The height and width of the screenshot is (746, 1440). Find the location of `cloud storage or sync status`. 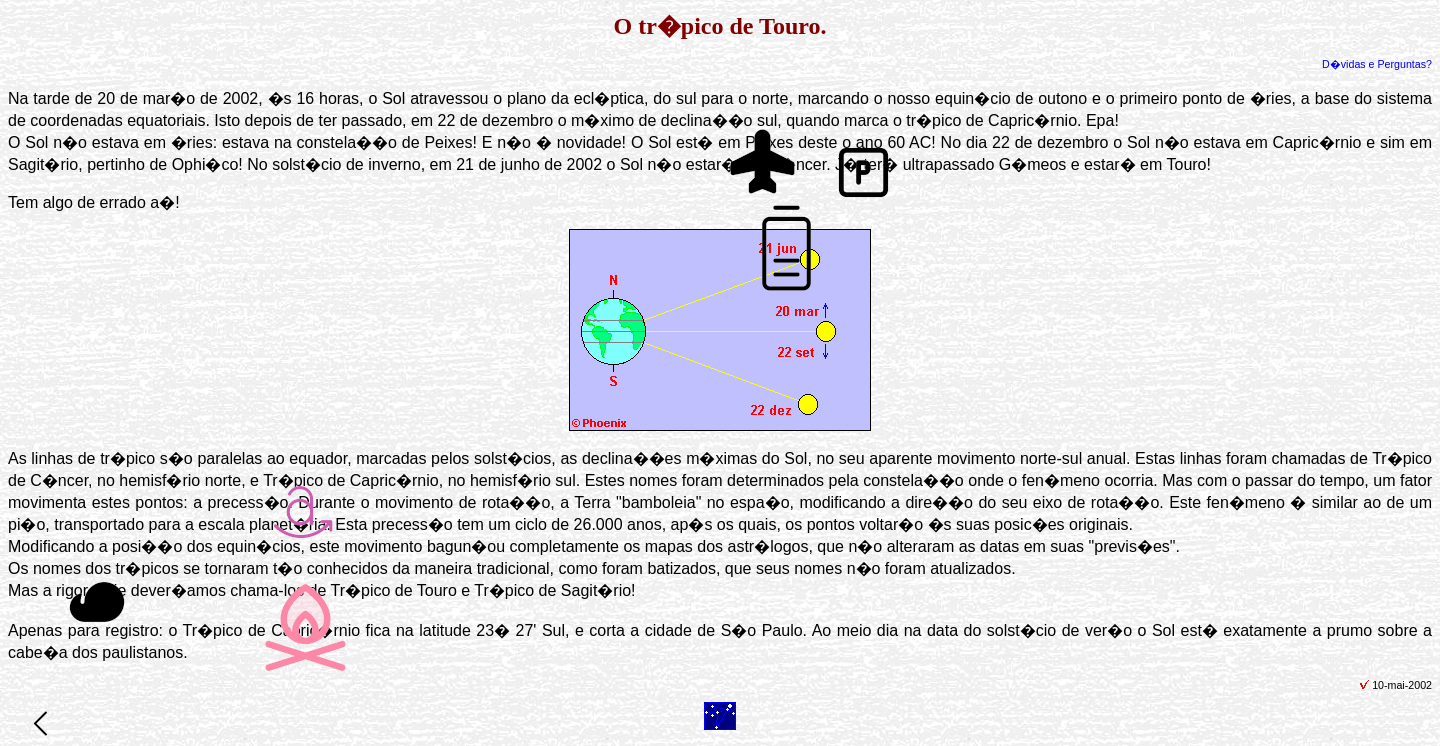

cloud storage or sync status is located at coordinates (97, 602).